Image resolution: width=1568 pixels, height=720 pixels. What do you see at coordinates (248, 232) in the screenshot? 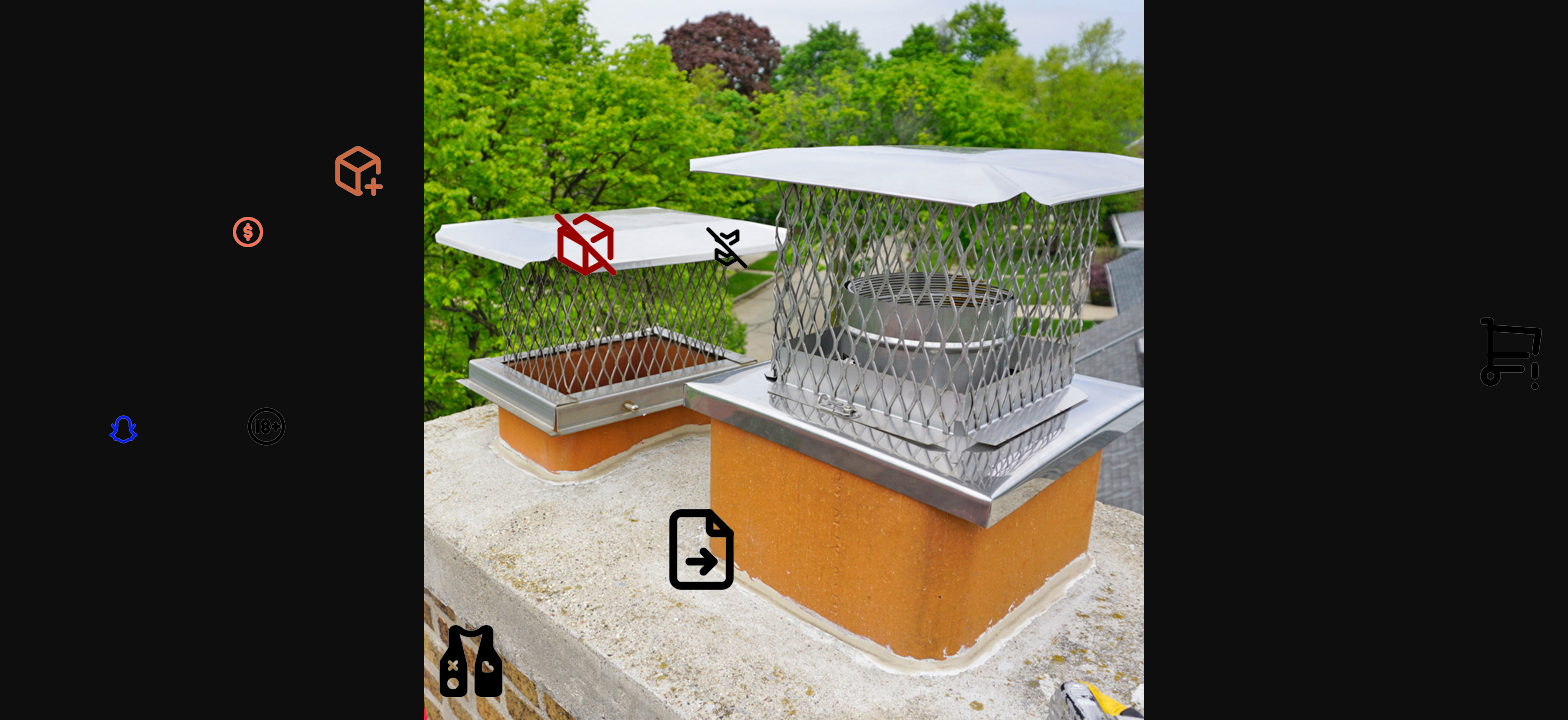
I see `indicates a paid or premium feature` at bounding box center [248, 232].